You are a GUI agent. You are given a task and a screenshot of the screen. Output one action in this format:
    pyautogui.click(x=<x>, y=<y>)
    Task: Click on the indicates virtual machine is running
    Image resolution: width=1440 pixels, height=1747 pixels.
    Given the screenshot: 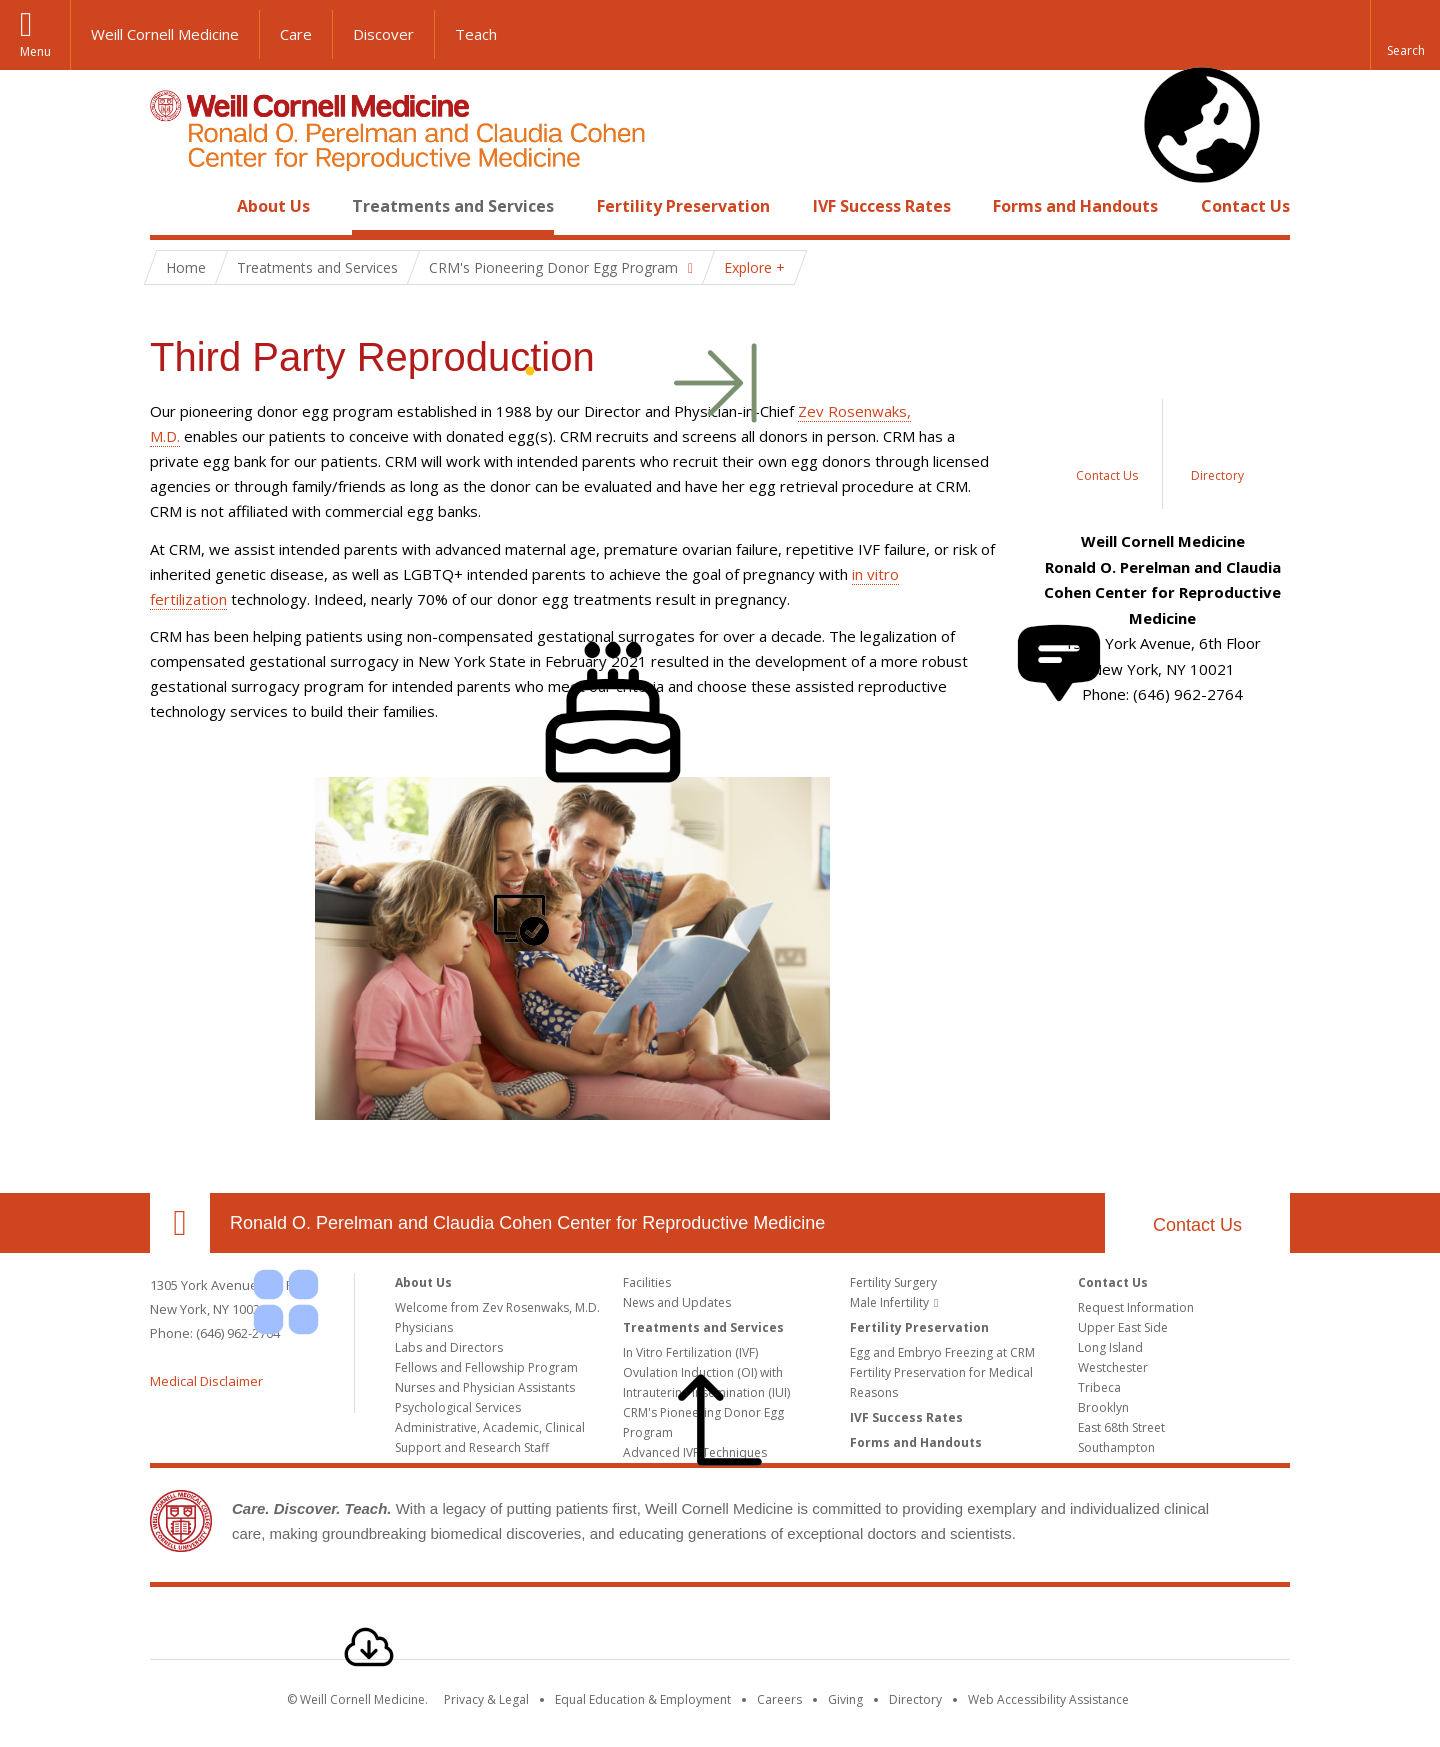 What is the action you would take?
    pyautogui.click(x=519, y=916)
    